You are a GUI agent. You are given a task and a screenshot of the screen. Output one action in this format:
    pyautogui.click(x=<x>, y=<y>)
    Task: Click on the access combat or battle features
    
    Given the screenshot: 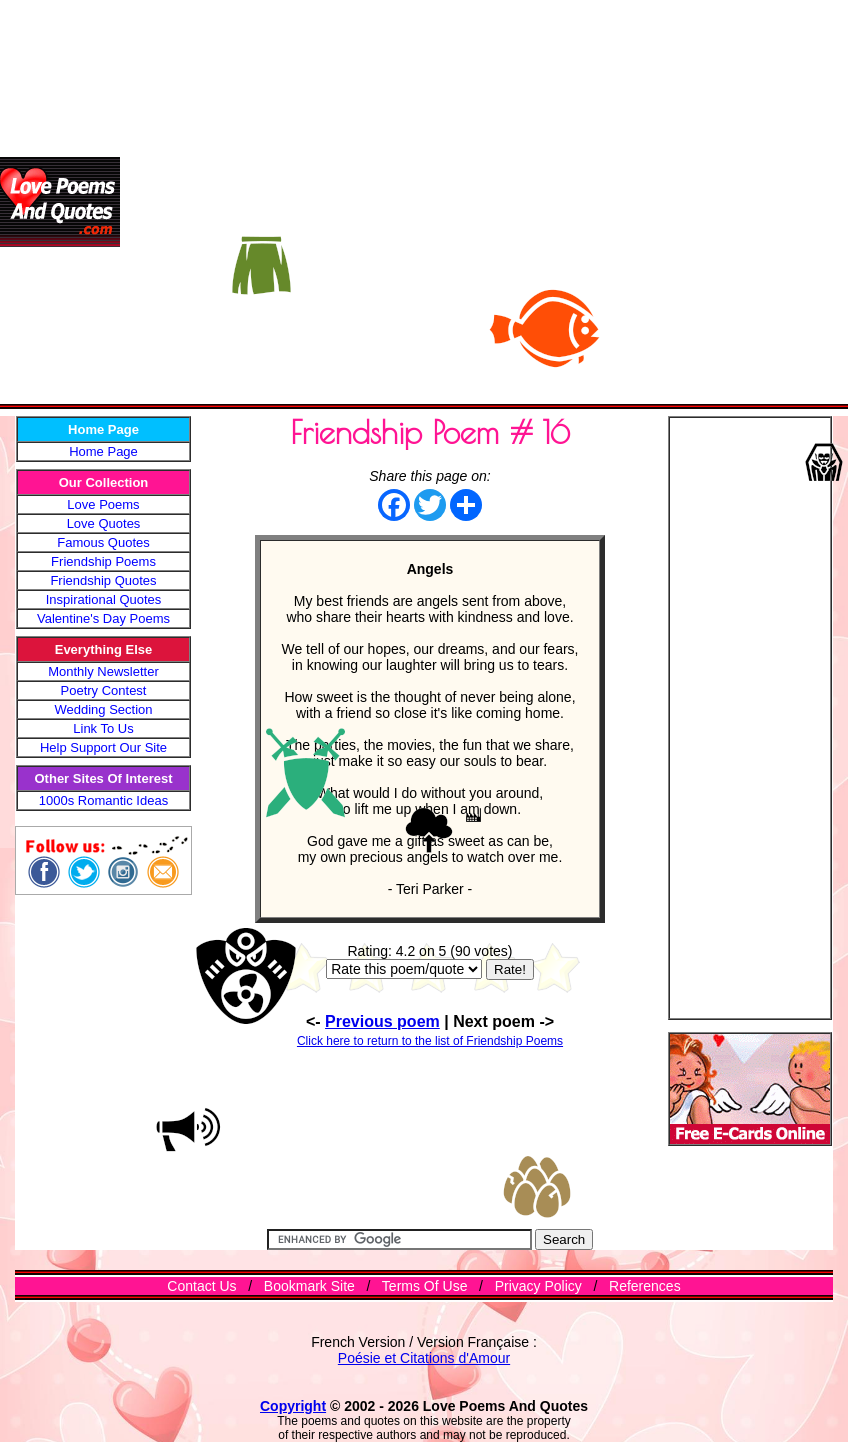 What is the action you would take?
    pyautogui.click(x=305, y=773)
    